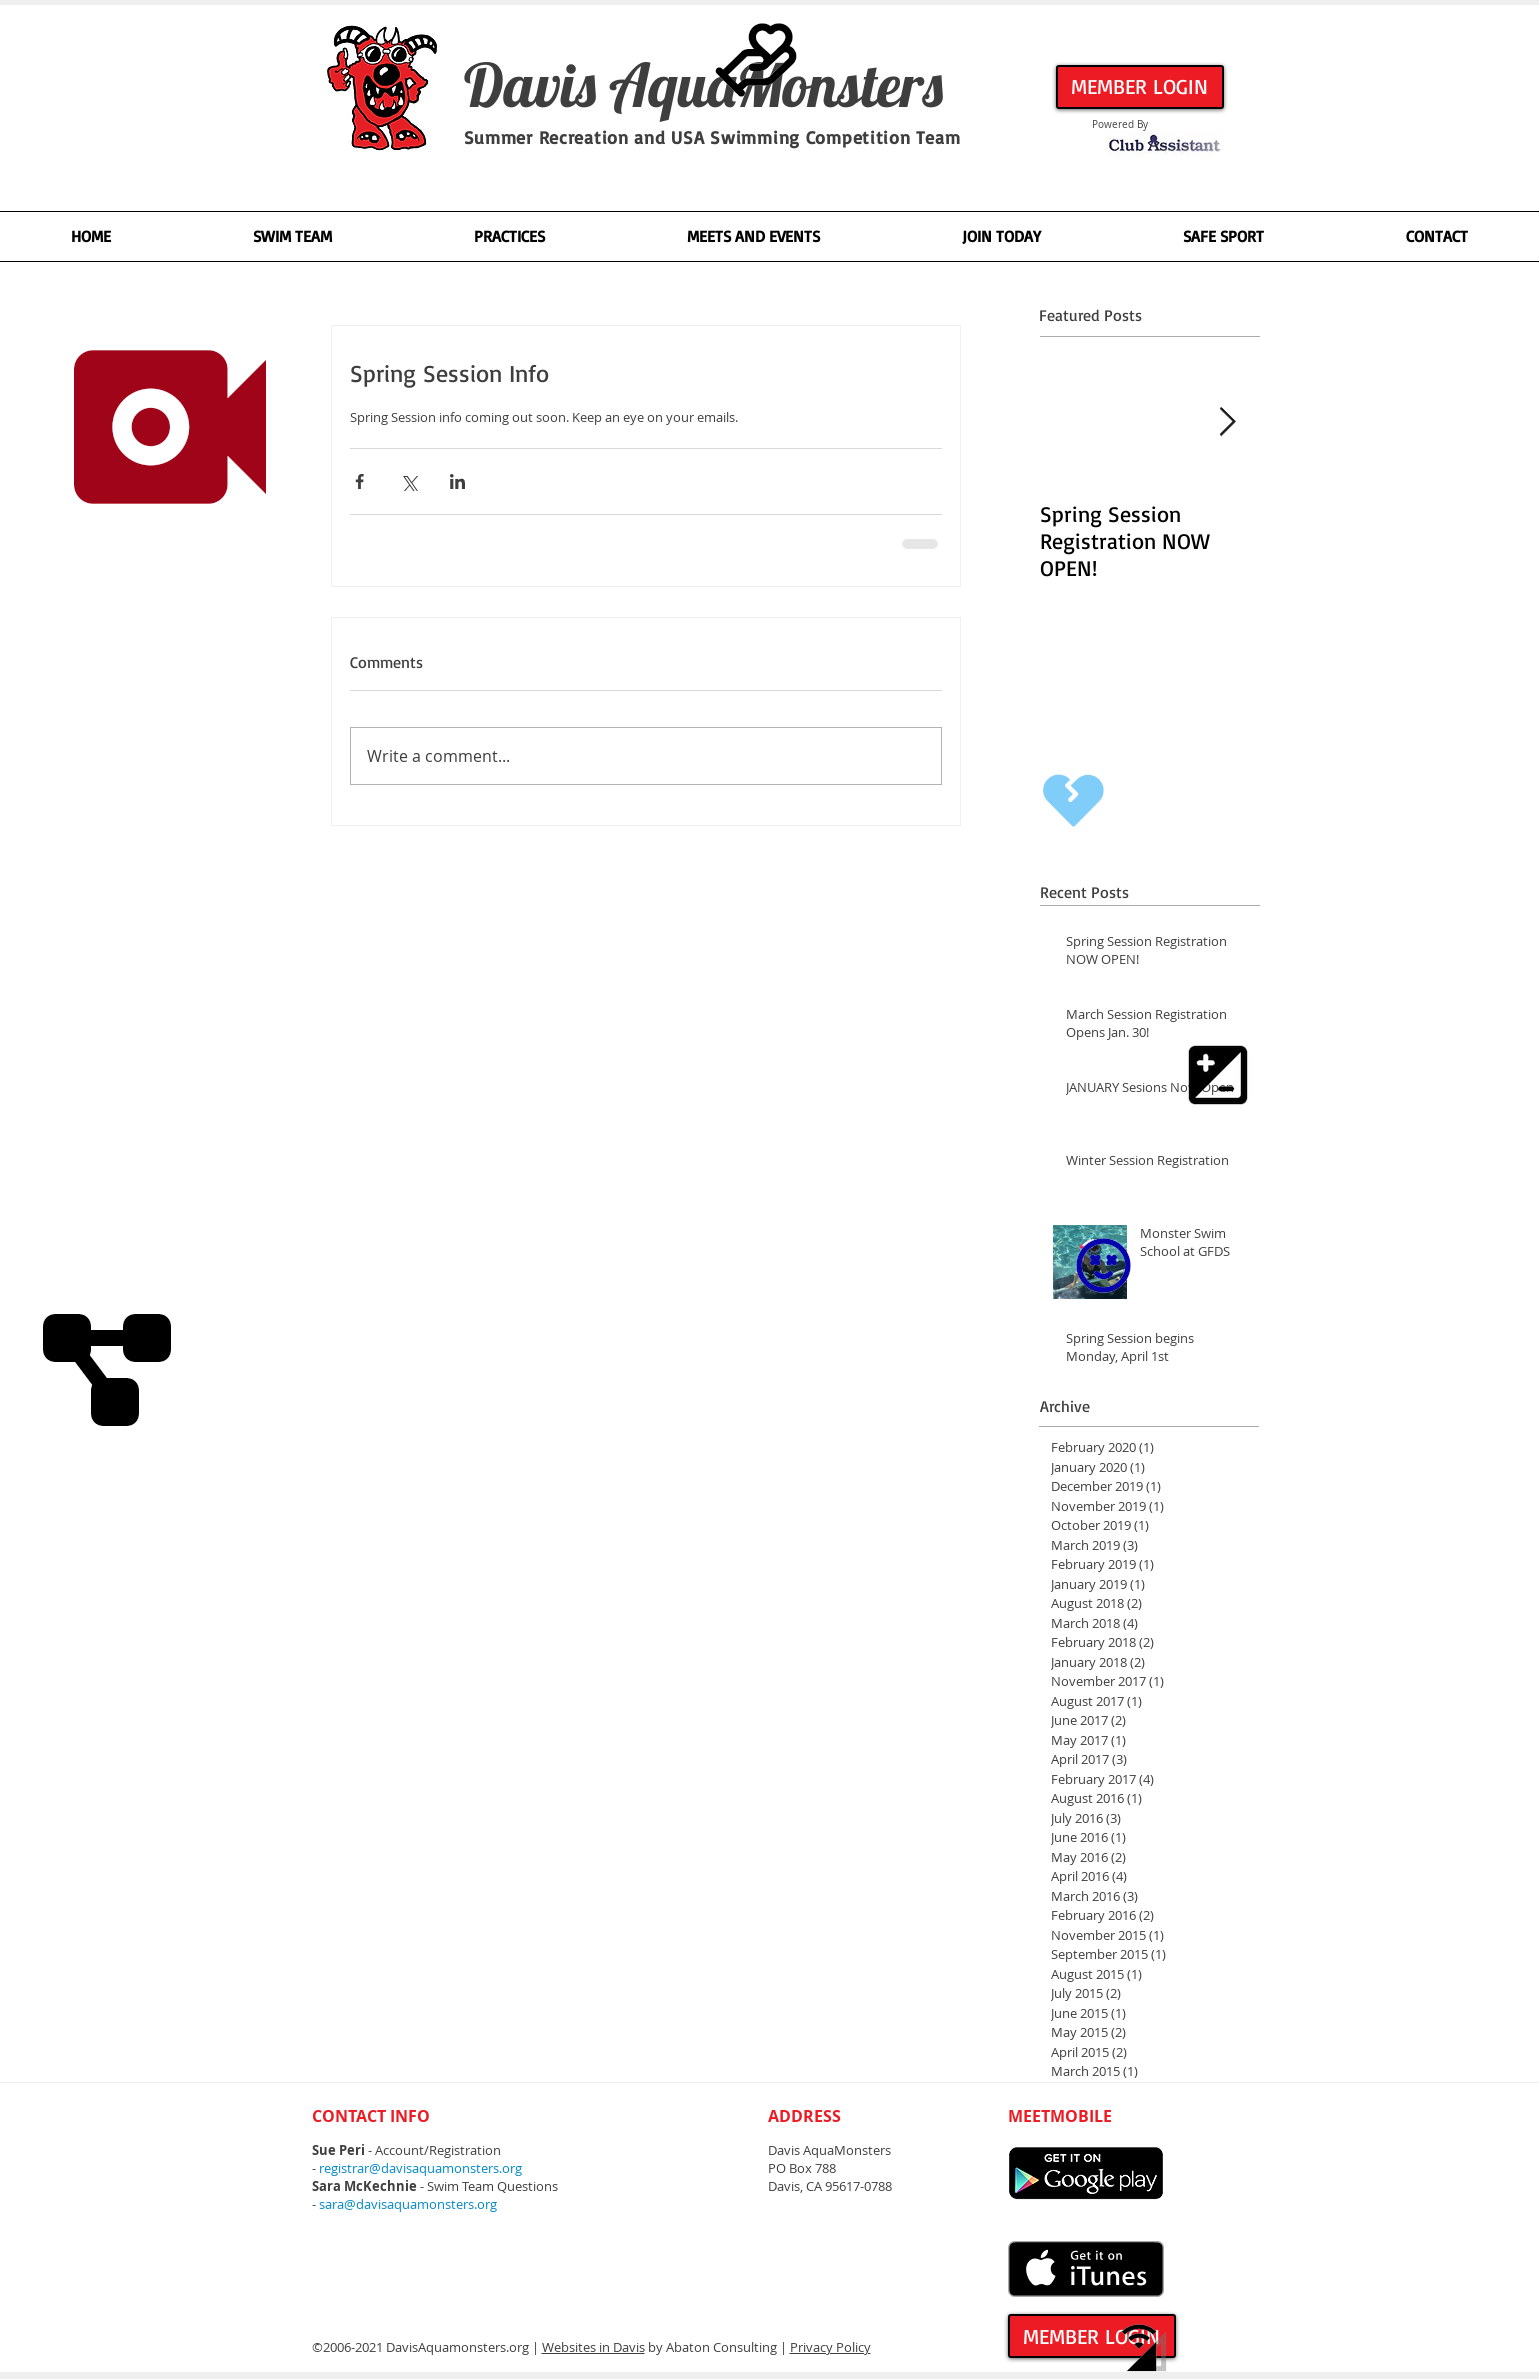 The height and width of the screenshot is (2379, 1539). What do you see at coordinates (170, 427) in the screenshot?
I see `start recording a video` at bounding box center [170, 427].